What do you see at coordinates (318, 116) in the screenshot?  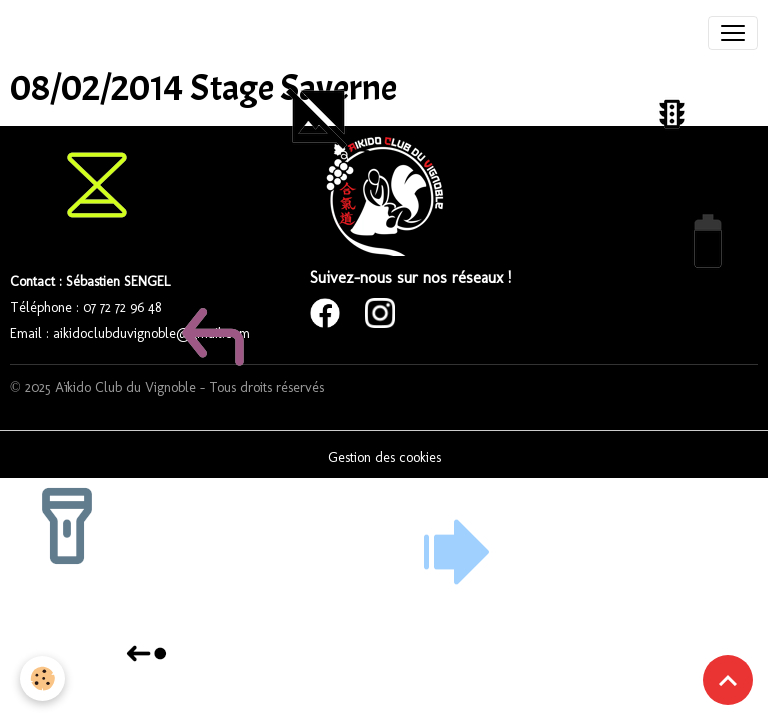 I see `image failed to load or is unavailable` at bounding box center [318, 116].